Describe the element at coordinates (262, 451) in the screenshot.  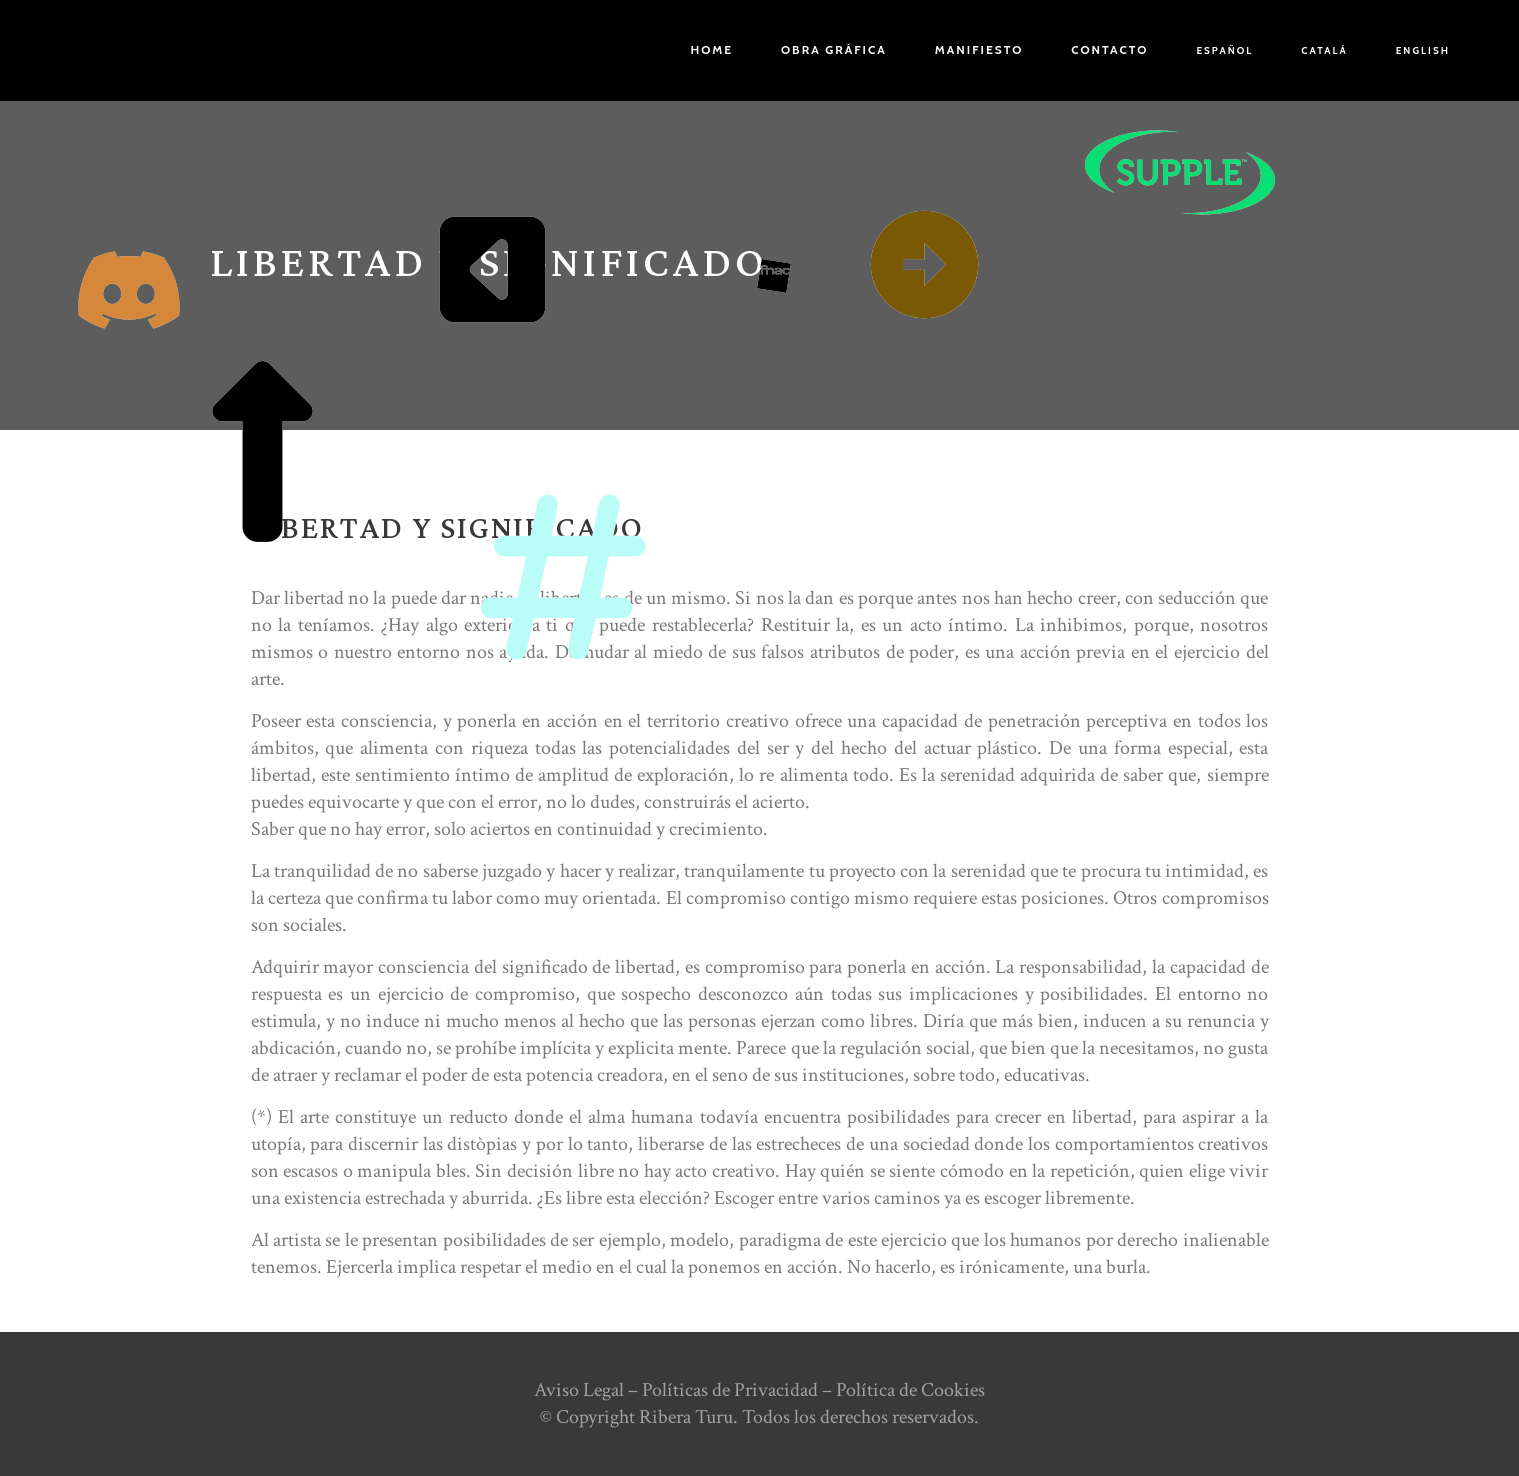
I see `scroll to top of page` at that location.